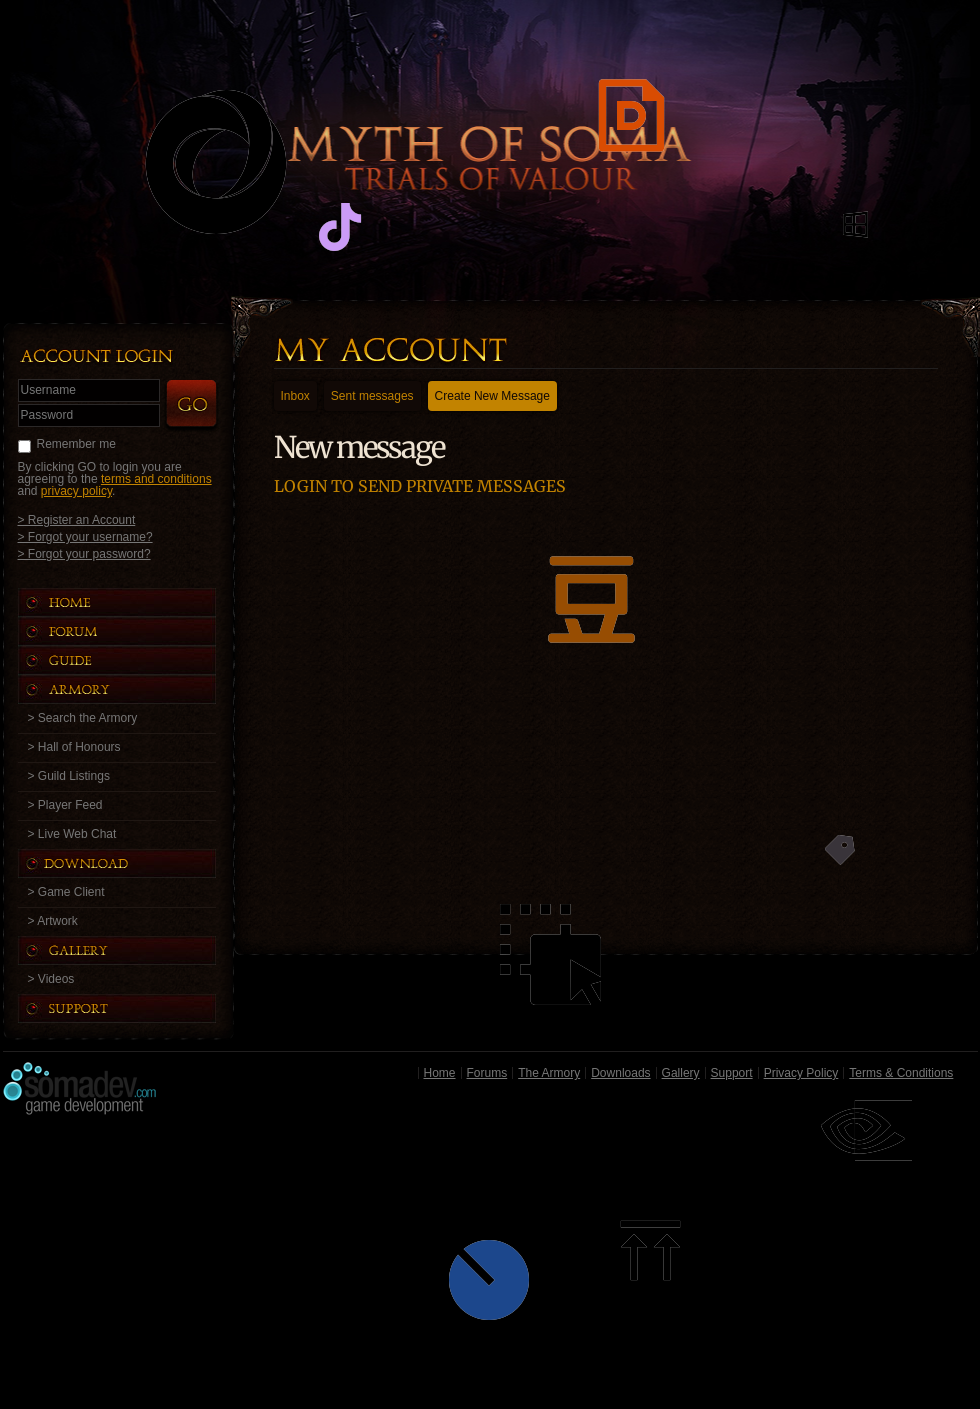 This screenshot has height=1409, width=980. I want to click on open windows settings or system options, so click(855, 224).